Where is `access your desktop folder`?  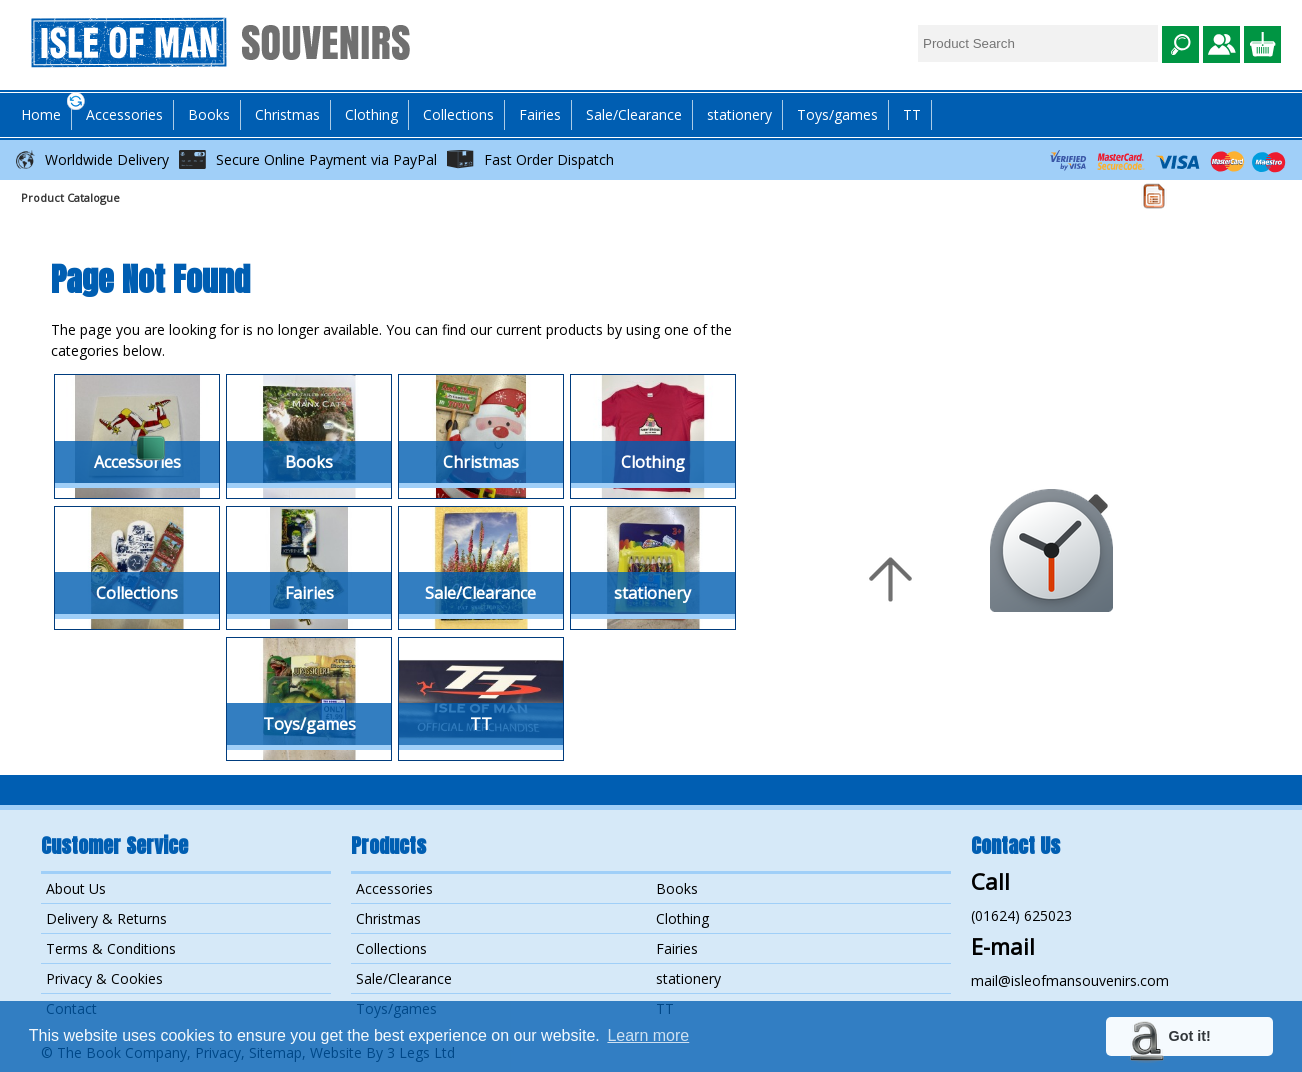 access your desktop folder is located at coordinates (151, 447).